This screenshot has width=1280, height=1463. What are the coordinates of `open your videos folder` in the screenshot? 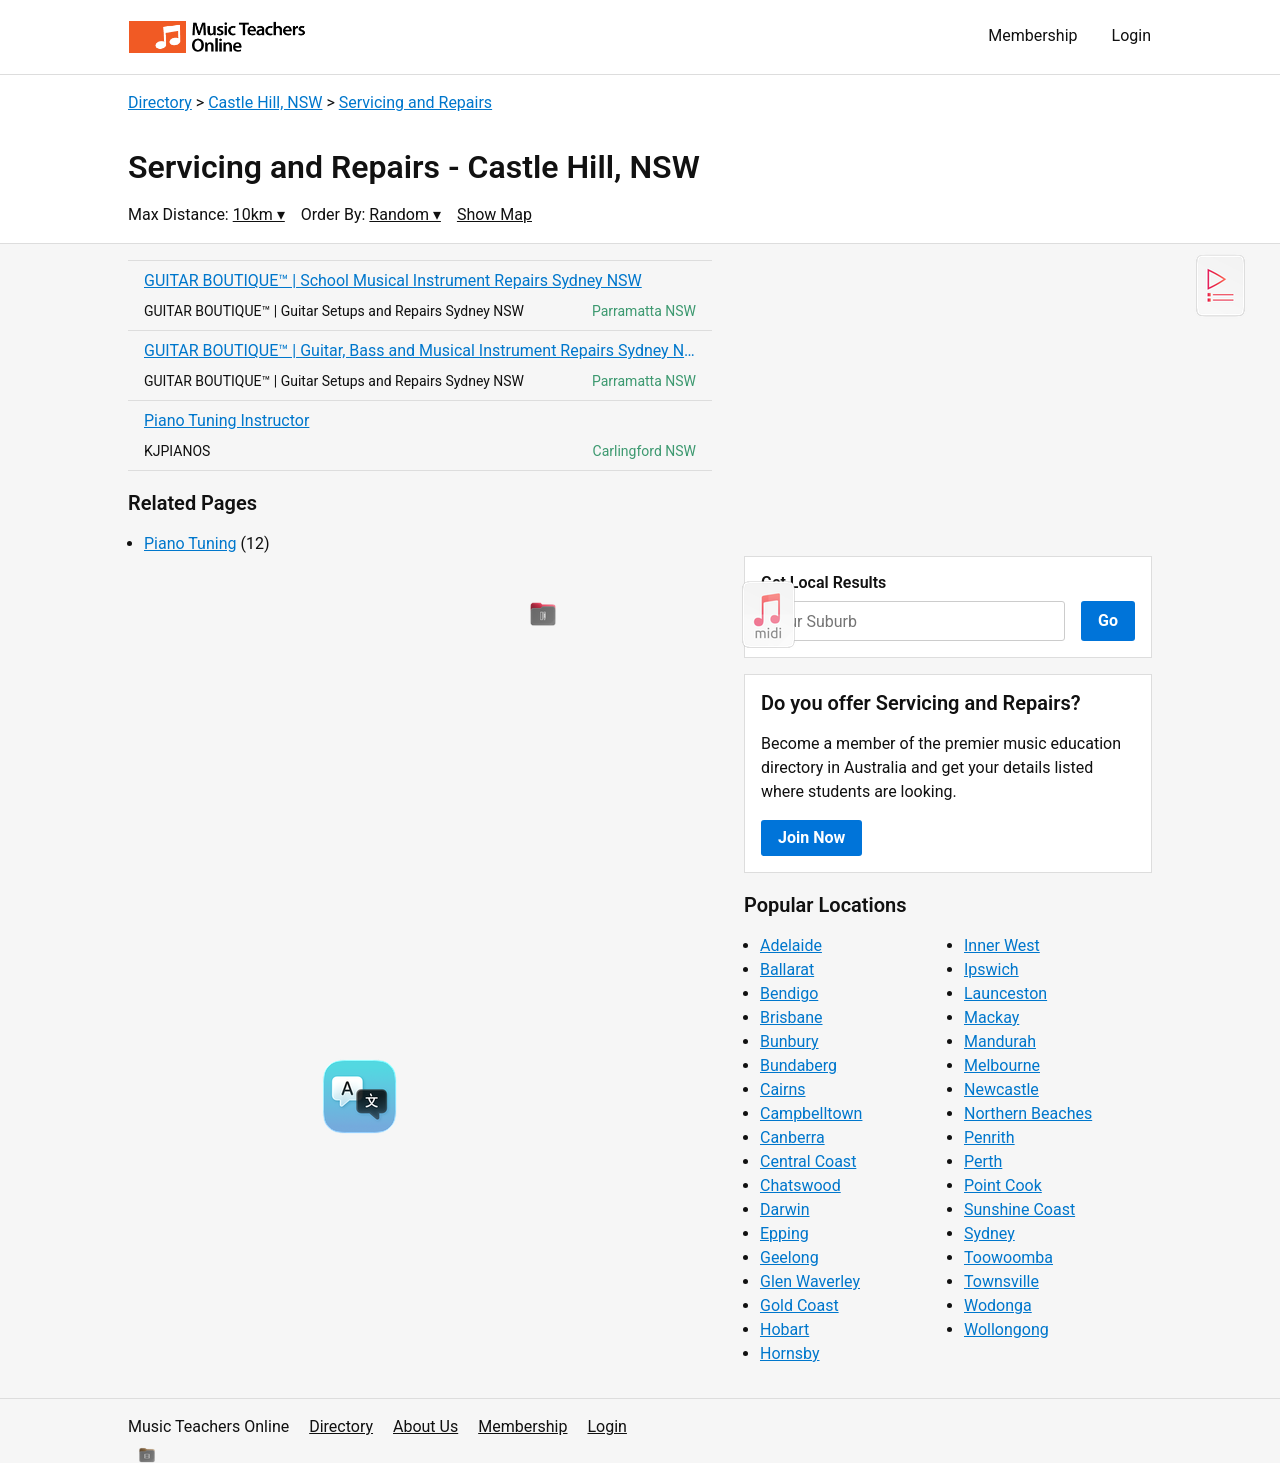 It's located at (147, 1455).